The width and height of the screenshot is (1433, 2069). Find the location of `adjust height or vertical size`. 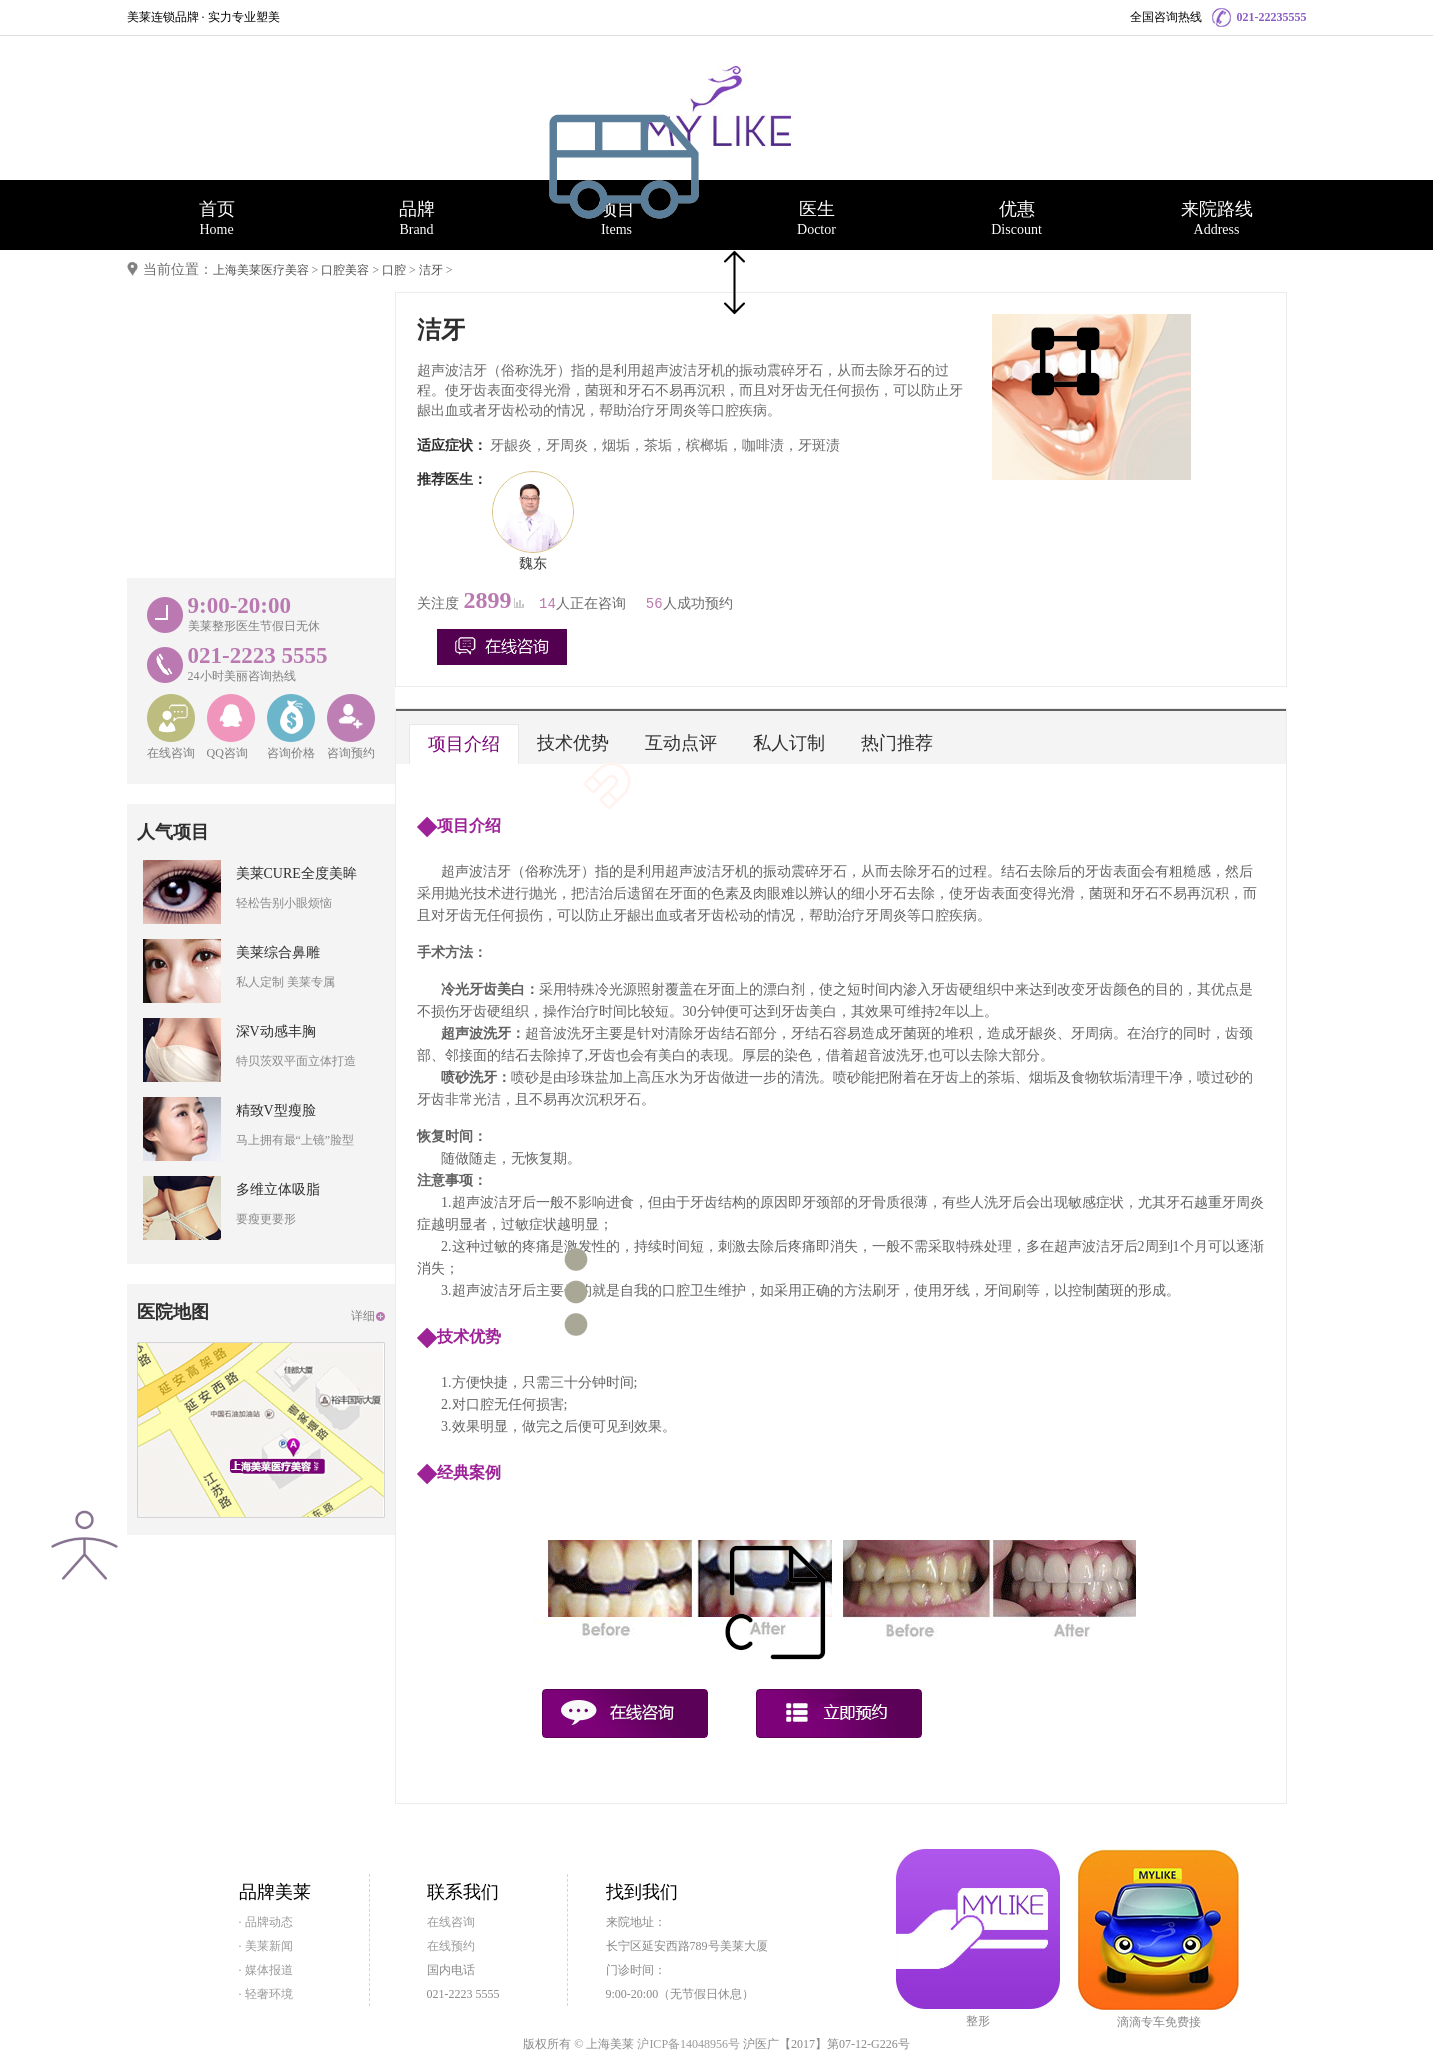

adjust height or vertical size is located at coordinates (734, 282).